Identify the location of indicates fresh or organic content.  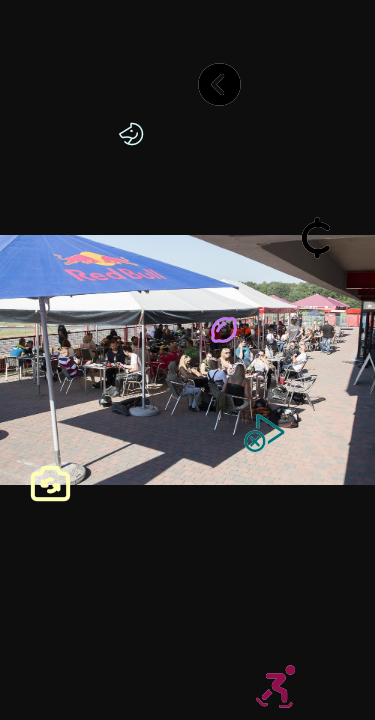
(224, 330).